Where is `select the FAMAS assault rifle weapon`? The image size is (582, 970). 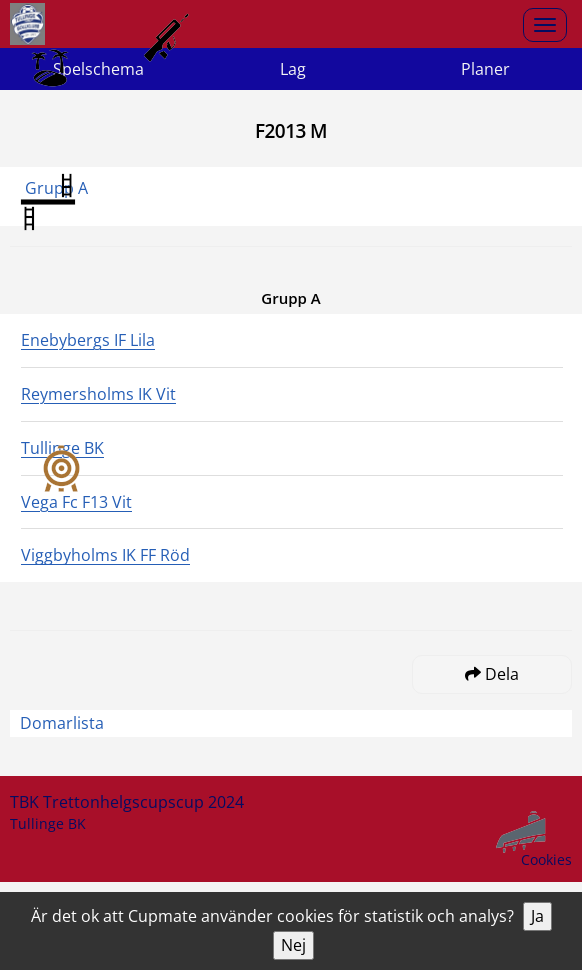 select the FAMAS assault rifle weapon is located at coordinates (166, 37).